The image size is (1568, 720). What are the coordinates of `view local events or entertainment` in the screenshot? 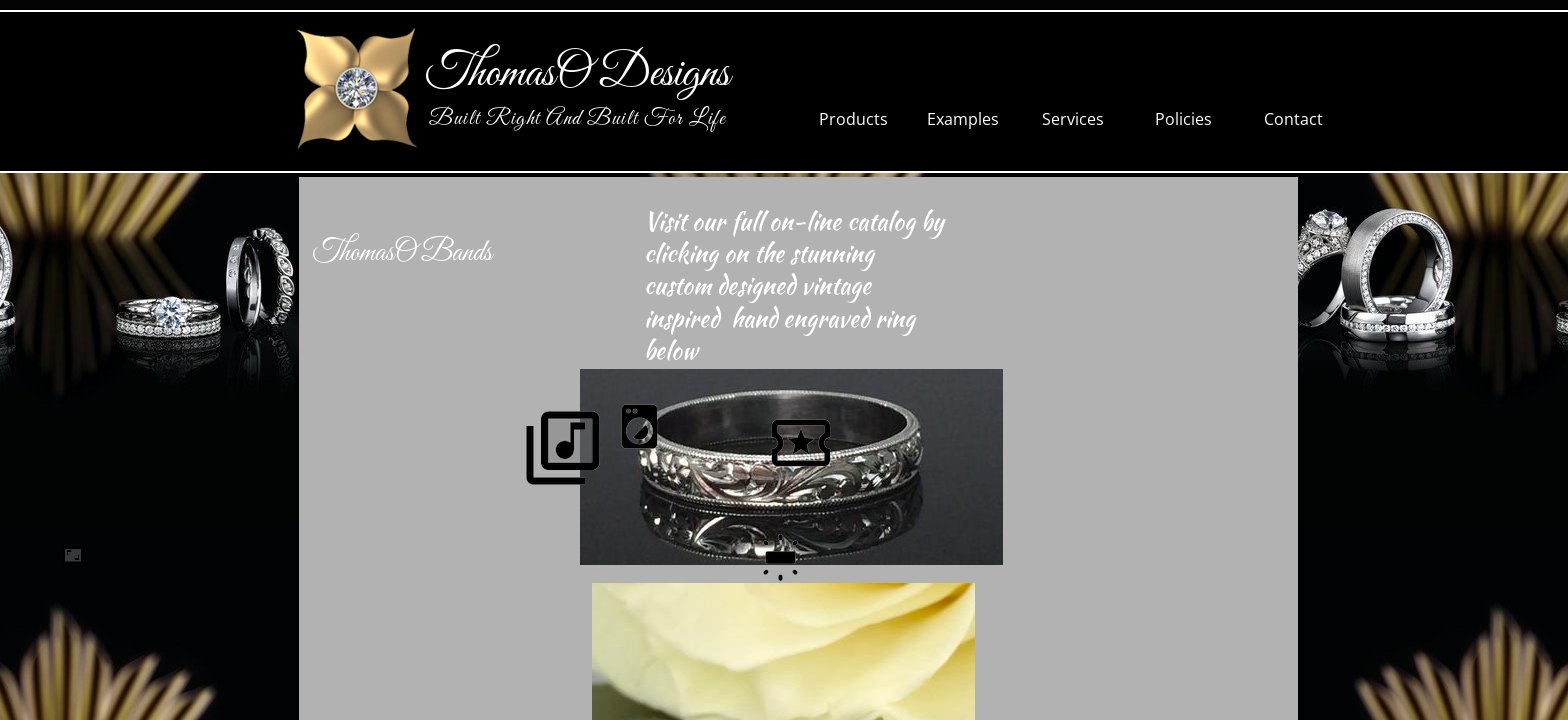 It's located at (801, 443).